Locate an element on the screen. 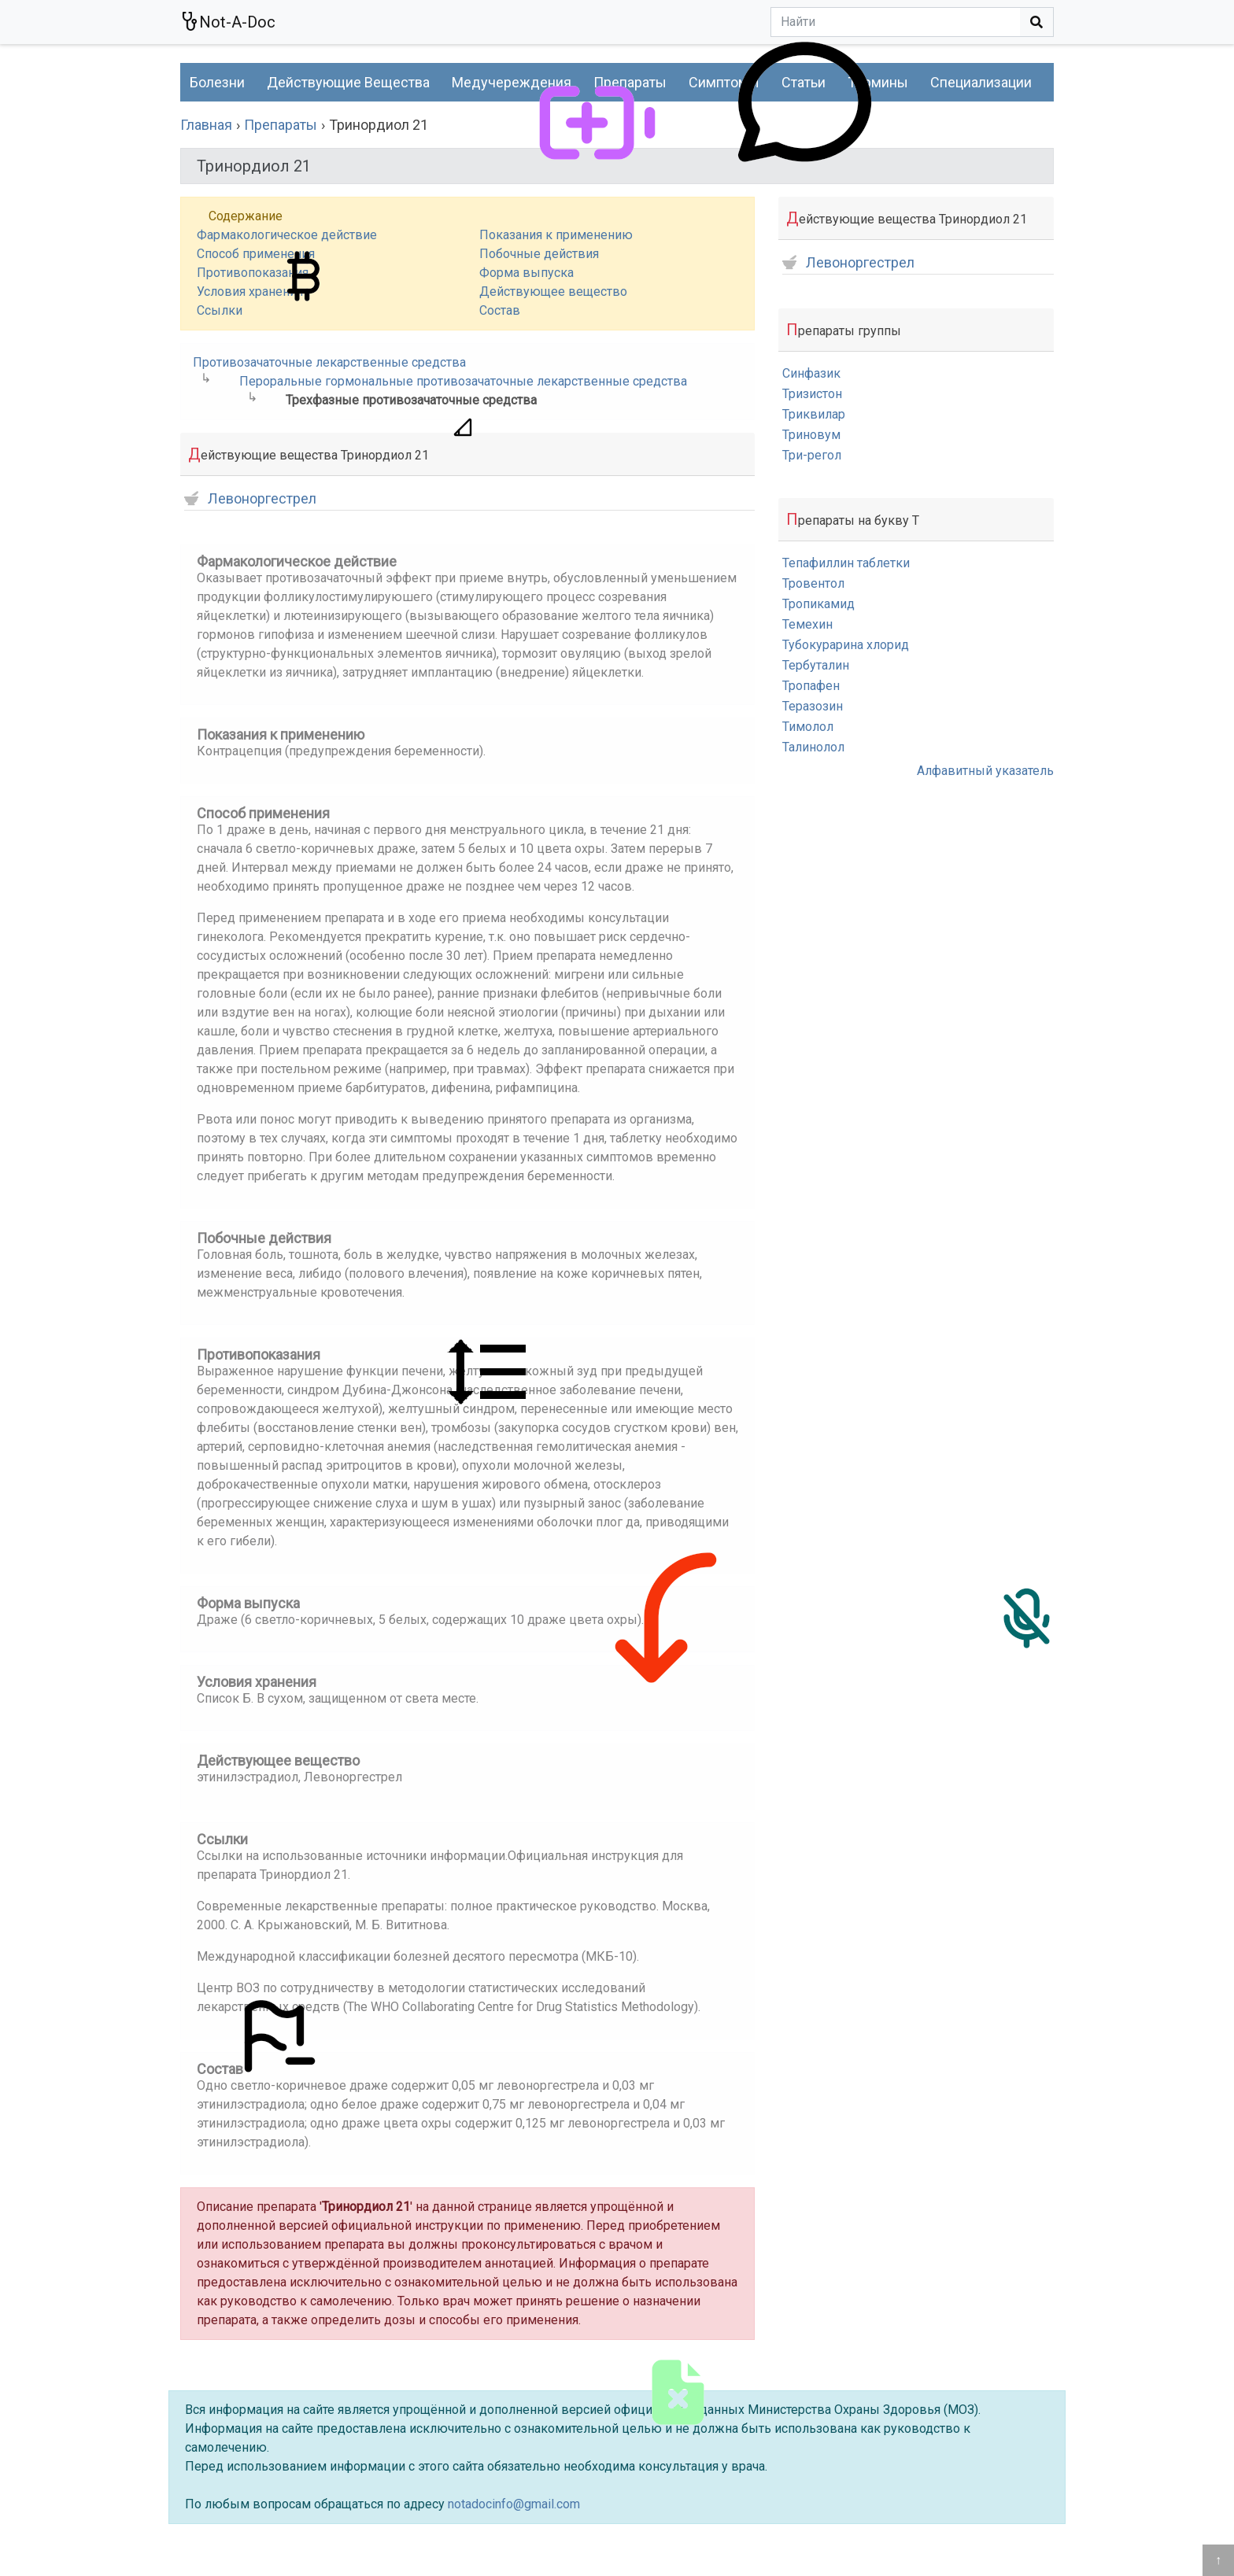 The image size is (1234, 2576). delete or remove a file is located at coordinates (678, 2392).